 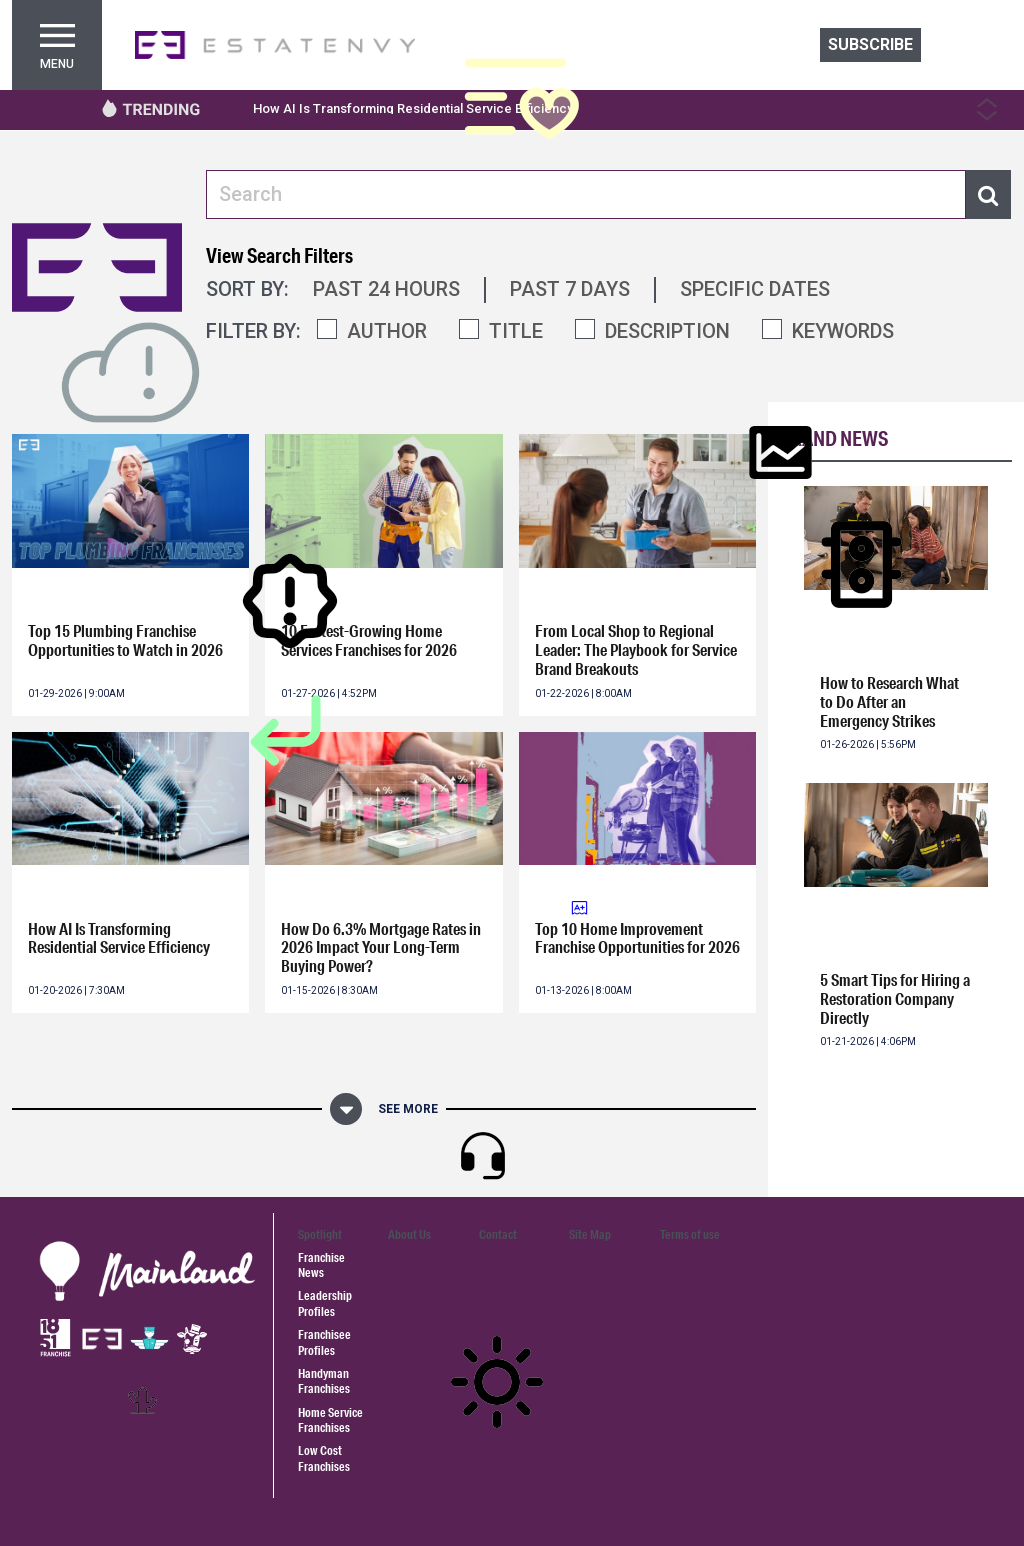 I want to click on indicates a warning or alert requiring attention, so click(x=290, y=601).